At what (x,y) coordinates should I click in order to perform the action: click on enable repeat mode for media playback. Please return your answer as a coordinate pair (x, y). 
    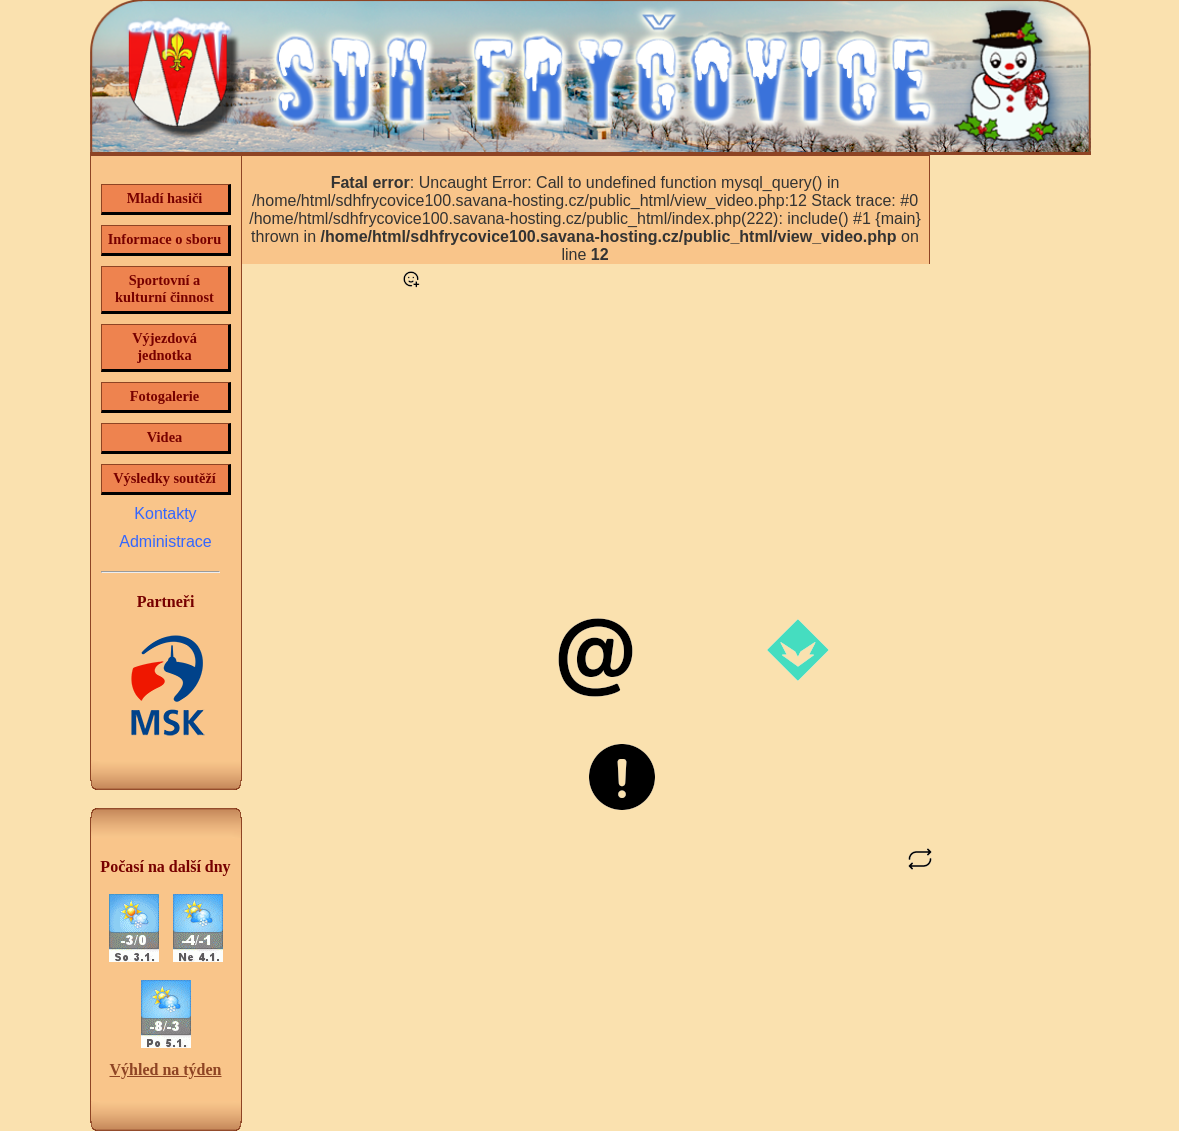
    Looking at the image, I should click on (920, 859).